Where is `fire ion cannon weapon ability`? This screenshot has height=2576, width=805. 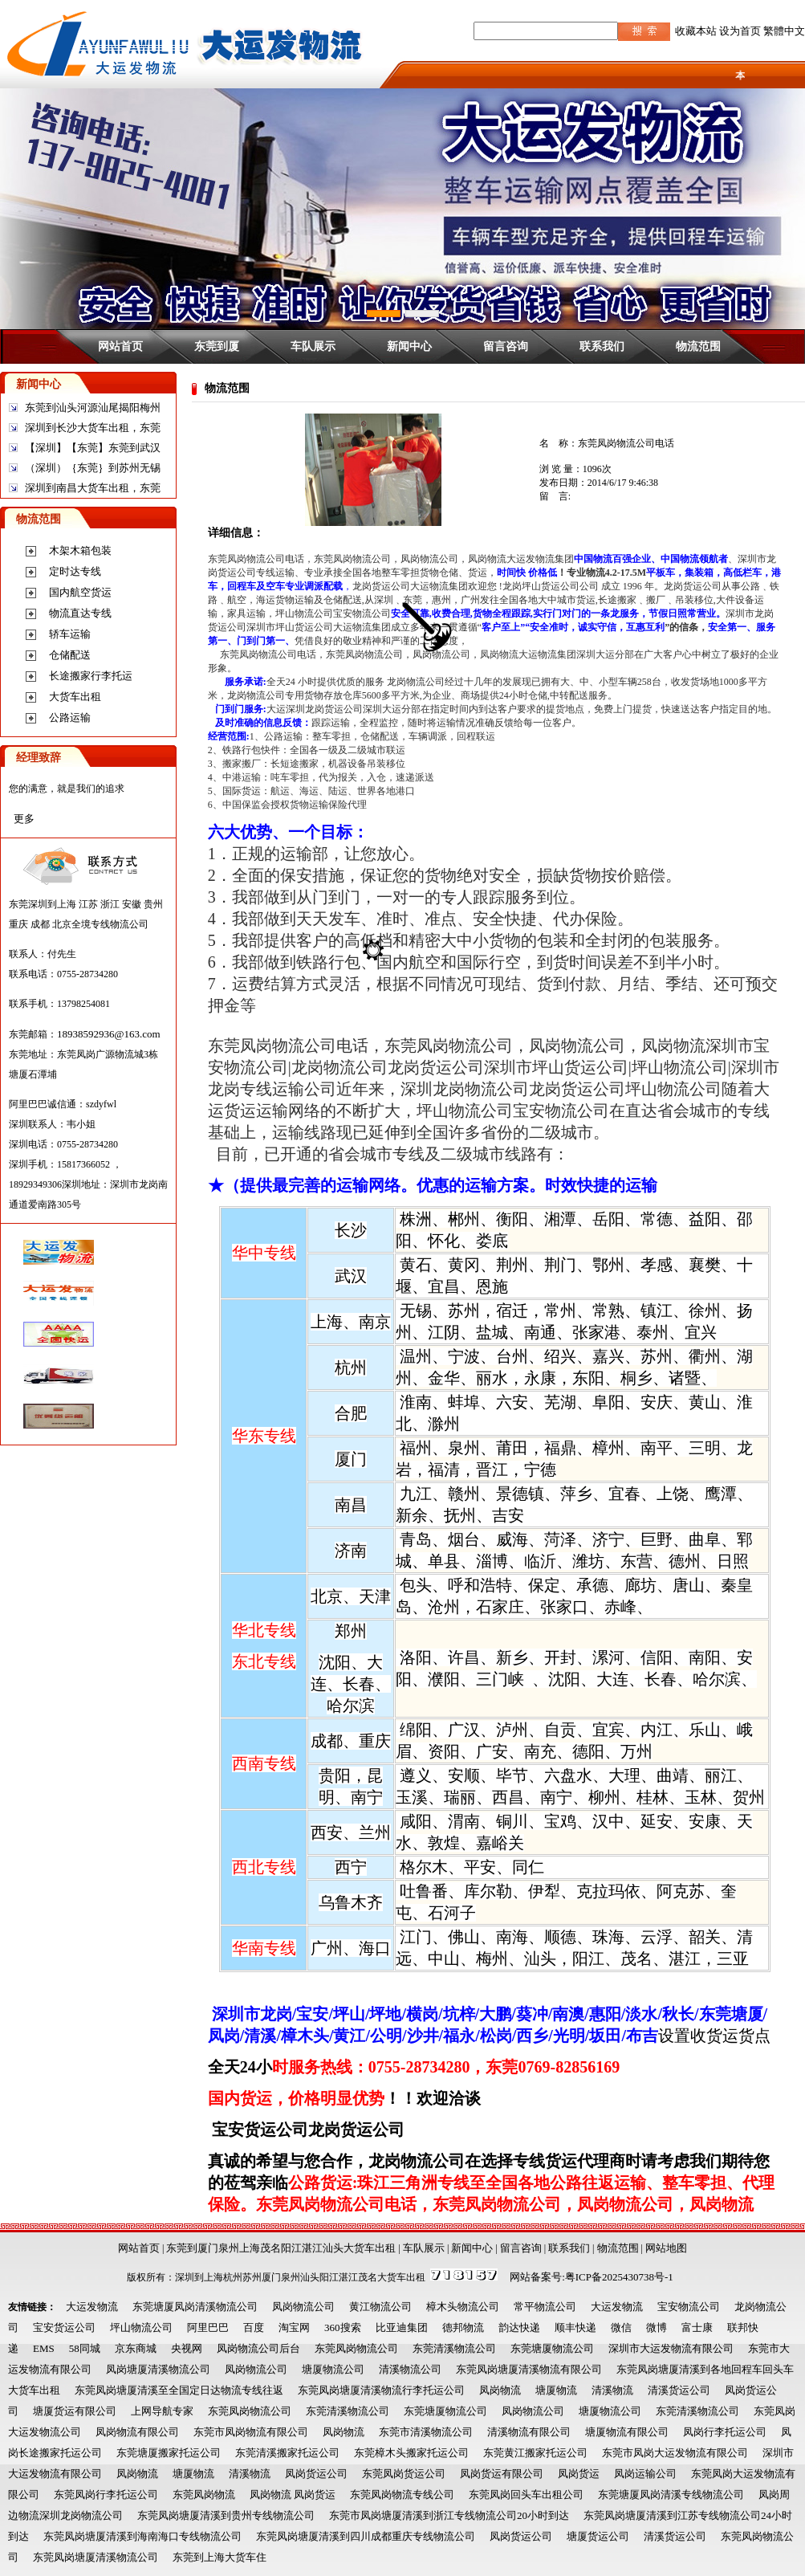 fire ion cannon weapon ability is located at coordinates (427, 627).